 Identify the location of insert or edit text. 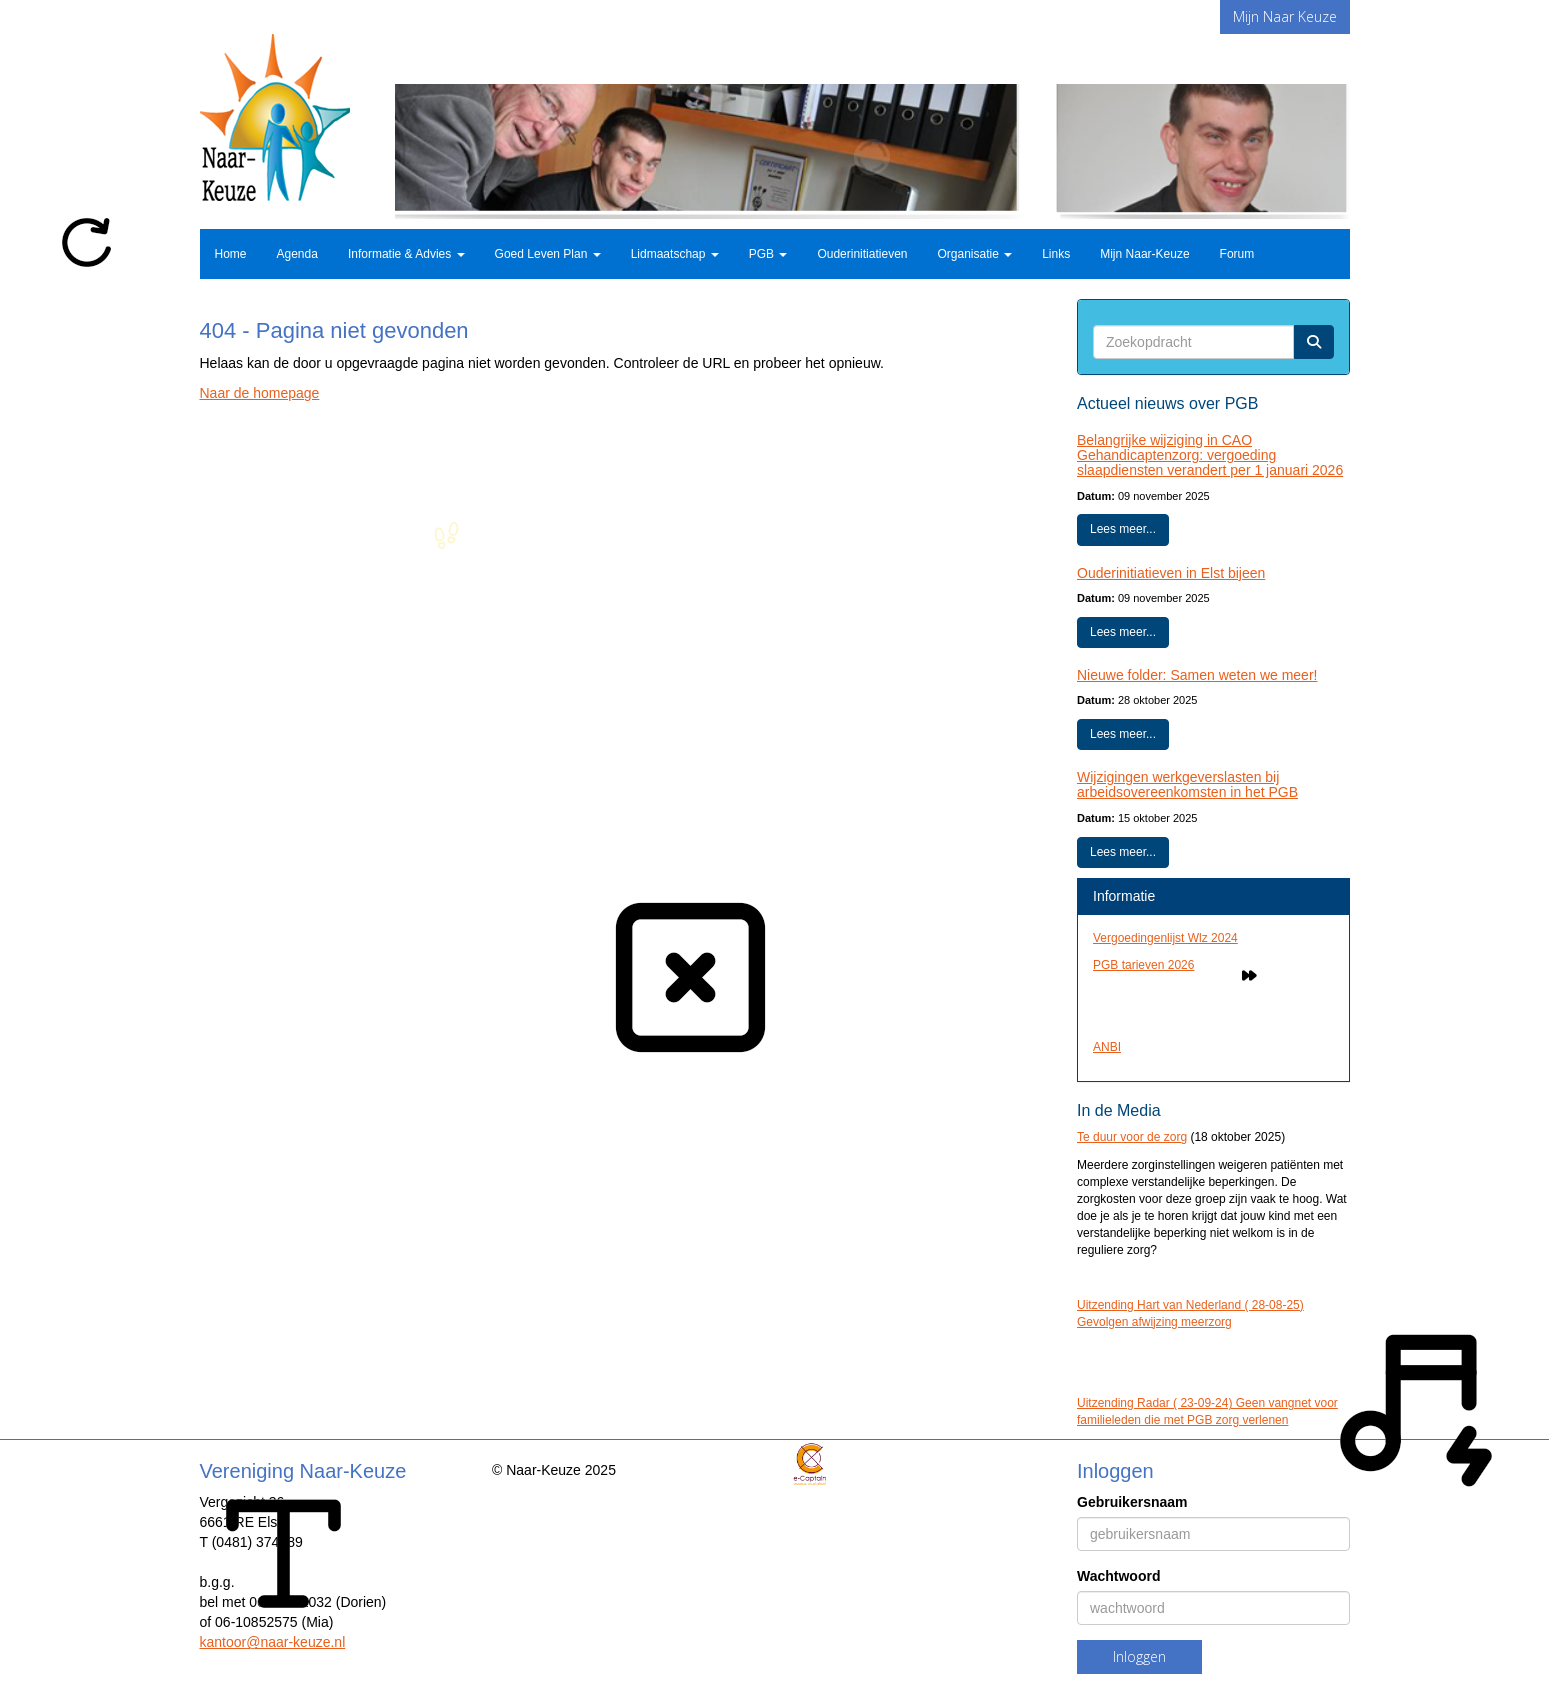
(283, 1550).